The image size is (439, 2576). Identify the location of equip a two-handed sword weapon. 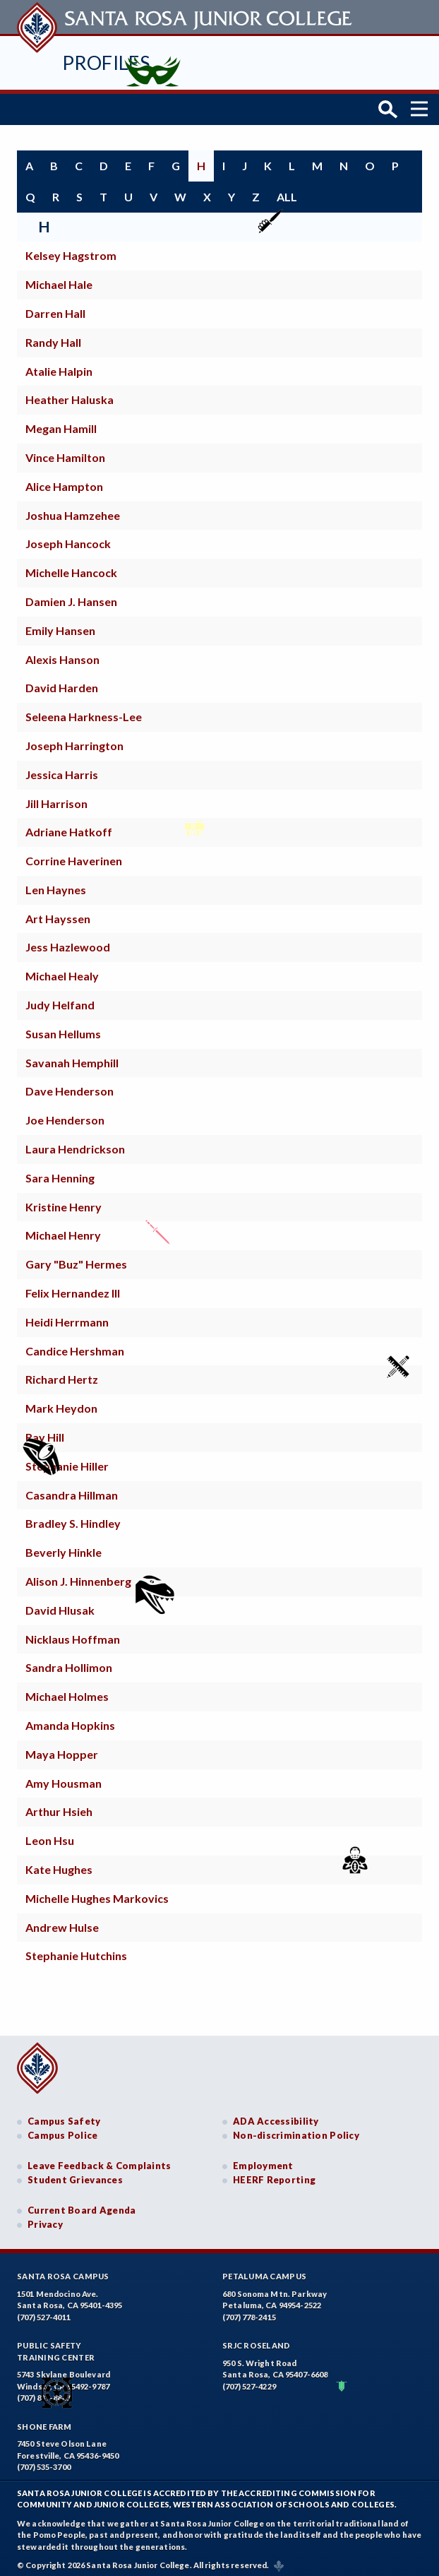
(157, 1232).